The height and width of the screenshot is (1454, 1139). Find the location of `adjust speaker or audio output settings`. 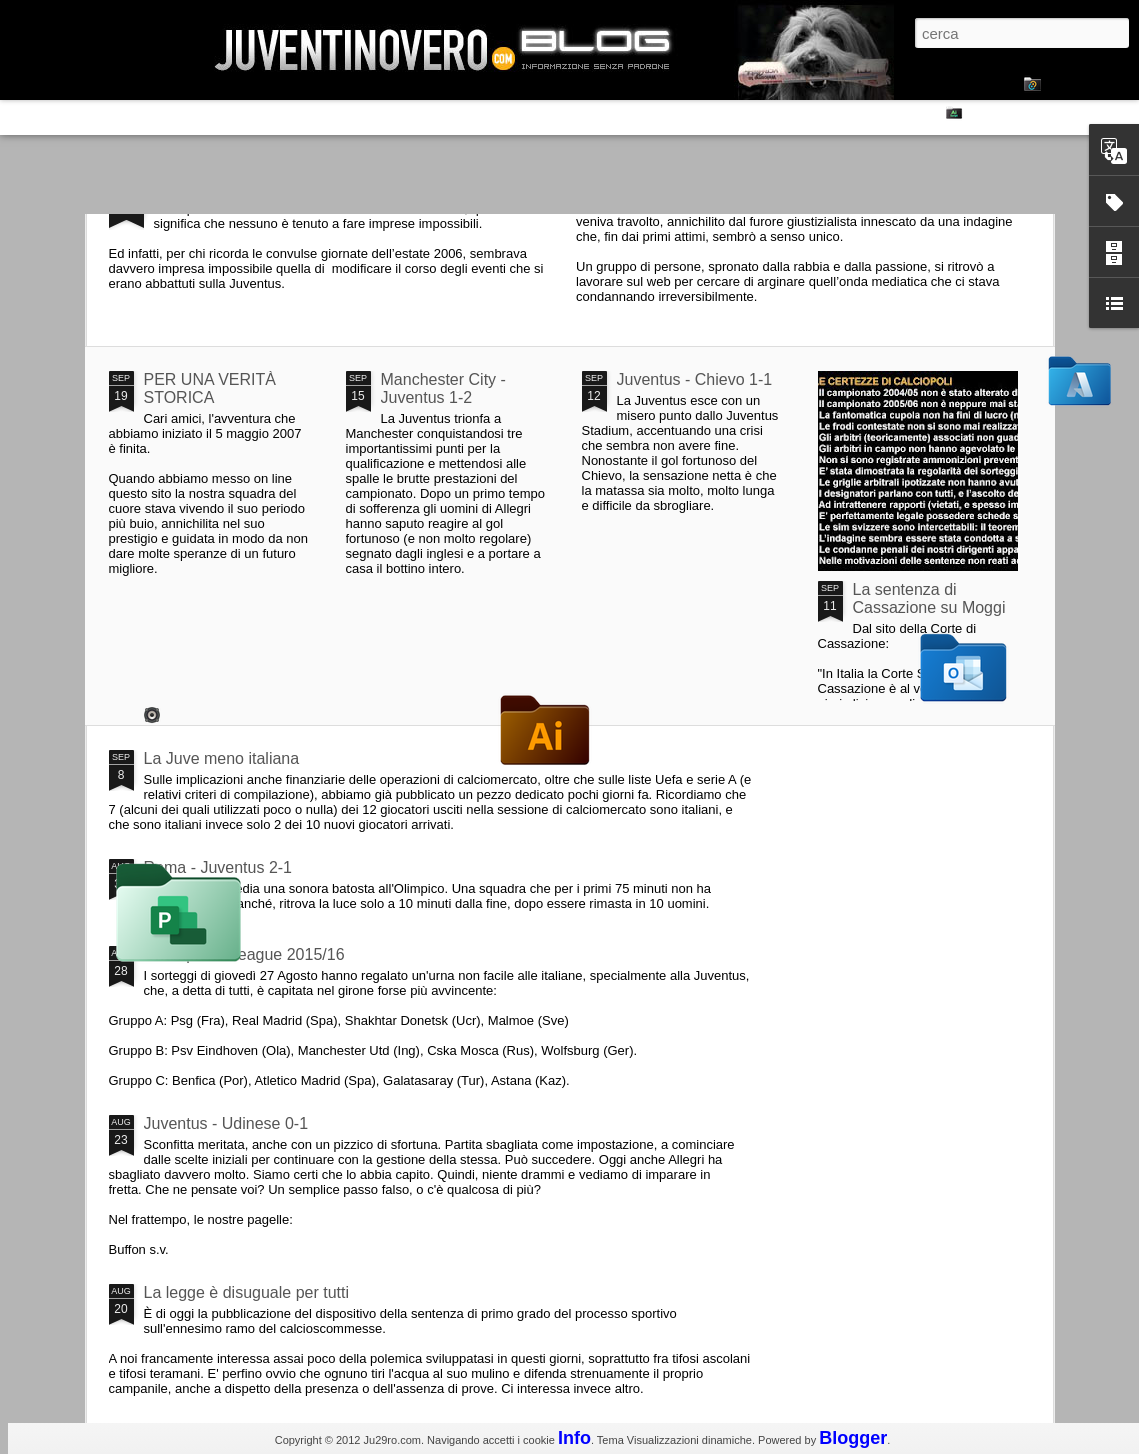

adjust speaker or audio output settings is located at coordinates (152, 715).